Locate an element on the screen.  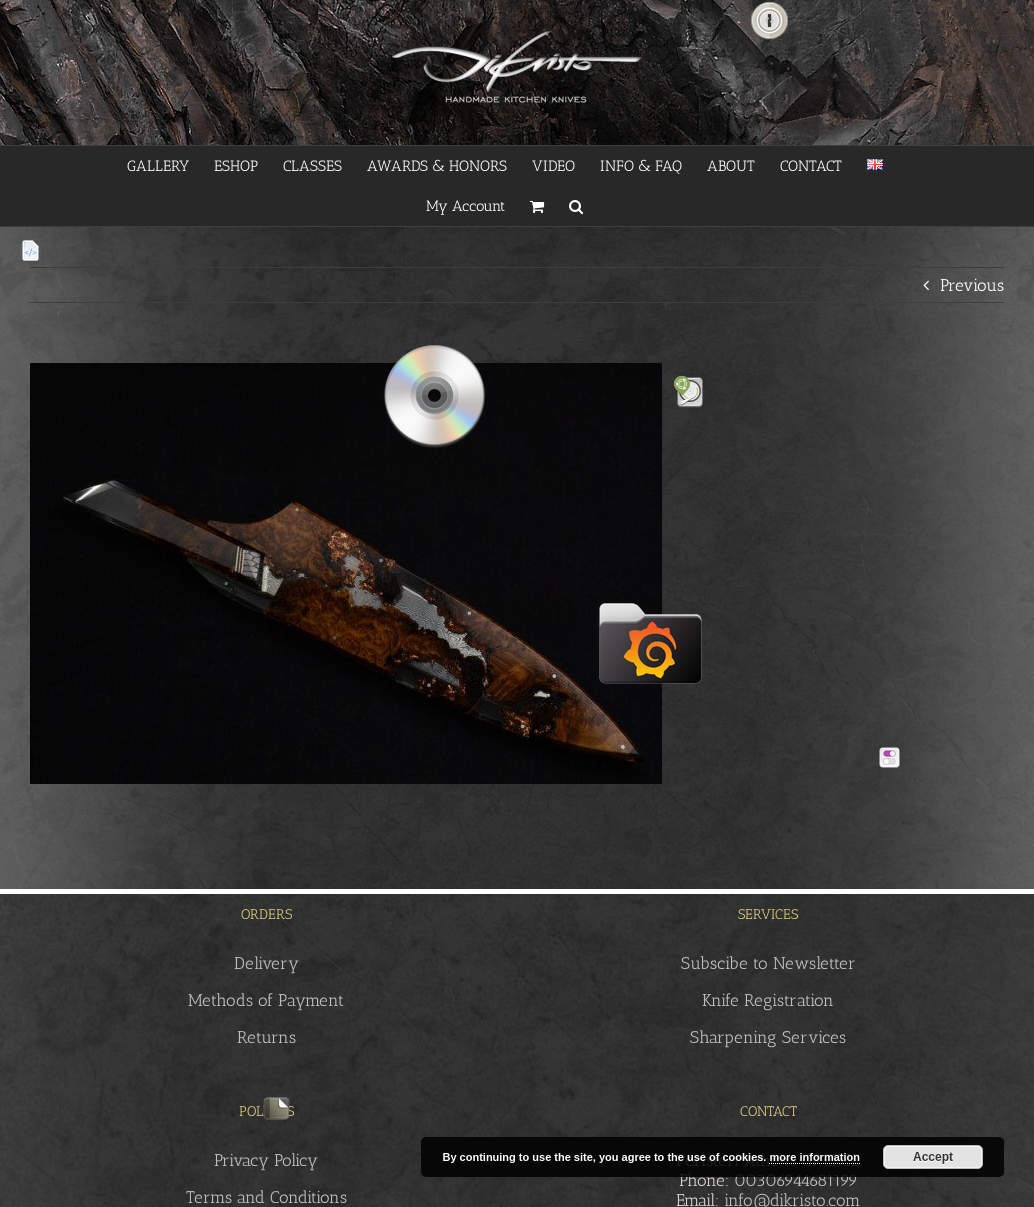
open grafana project folder is located at coordinates (650, 646).